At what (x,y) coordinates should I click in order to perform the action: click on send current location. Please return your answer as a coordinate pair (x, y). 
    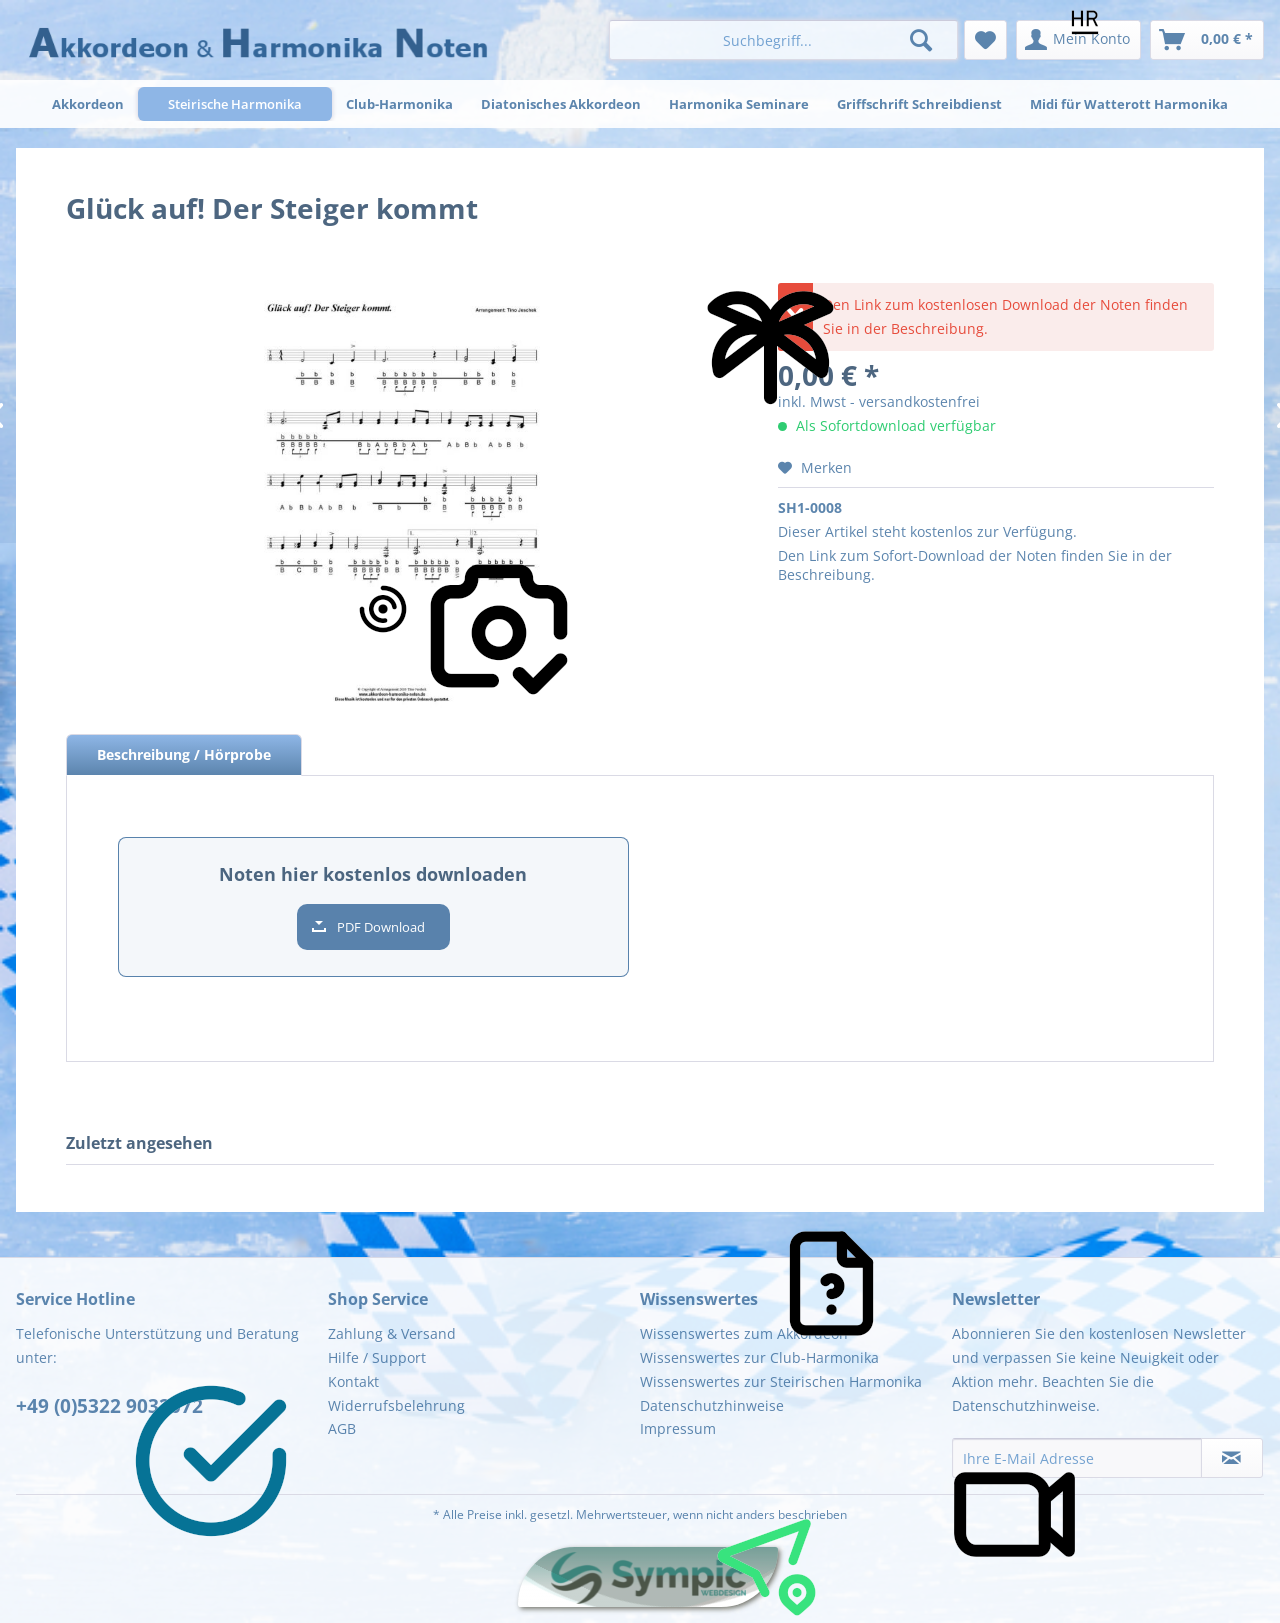
    Looking at the image, I should click on (765, 1565).